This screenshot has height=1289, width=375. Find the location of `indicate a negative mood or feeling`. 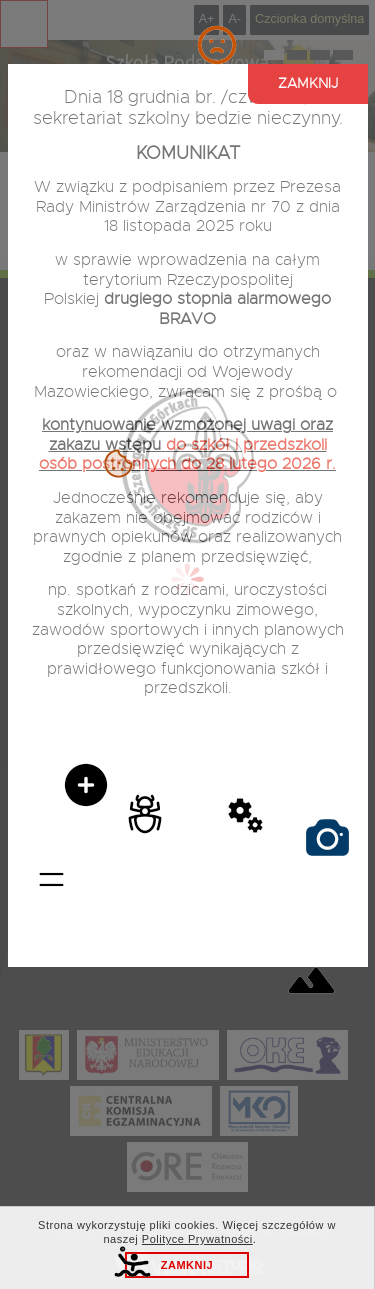

indicate a negative mood or feeling is located at coordinates (217, 45).